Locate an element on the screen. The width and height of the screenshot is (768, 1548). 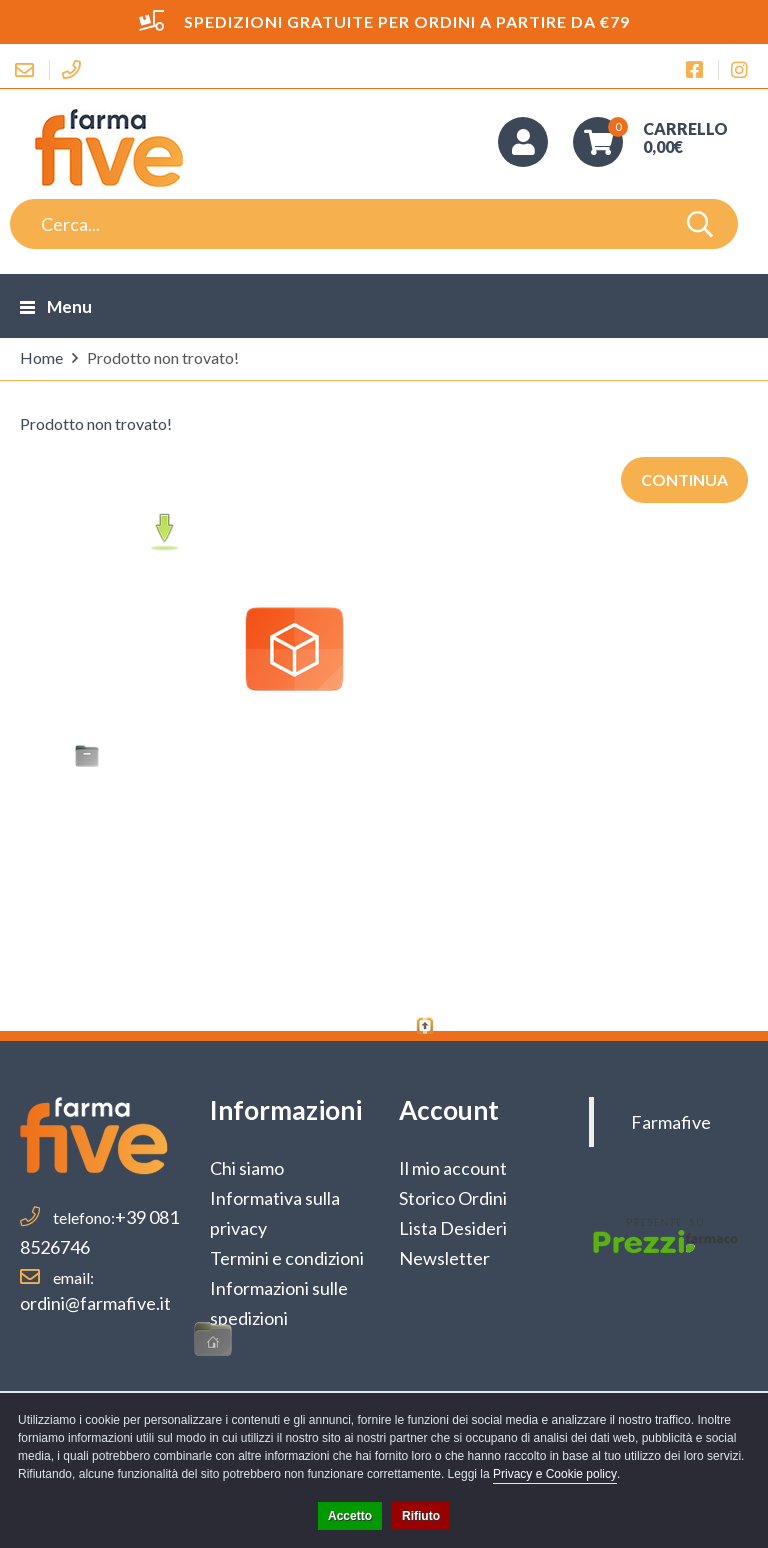
system update package ready to install is located at coordinates (425, 1026).